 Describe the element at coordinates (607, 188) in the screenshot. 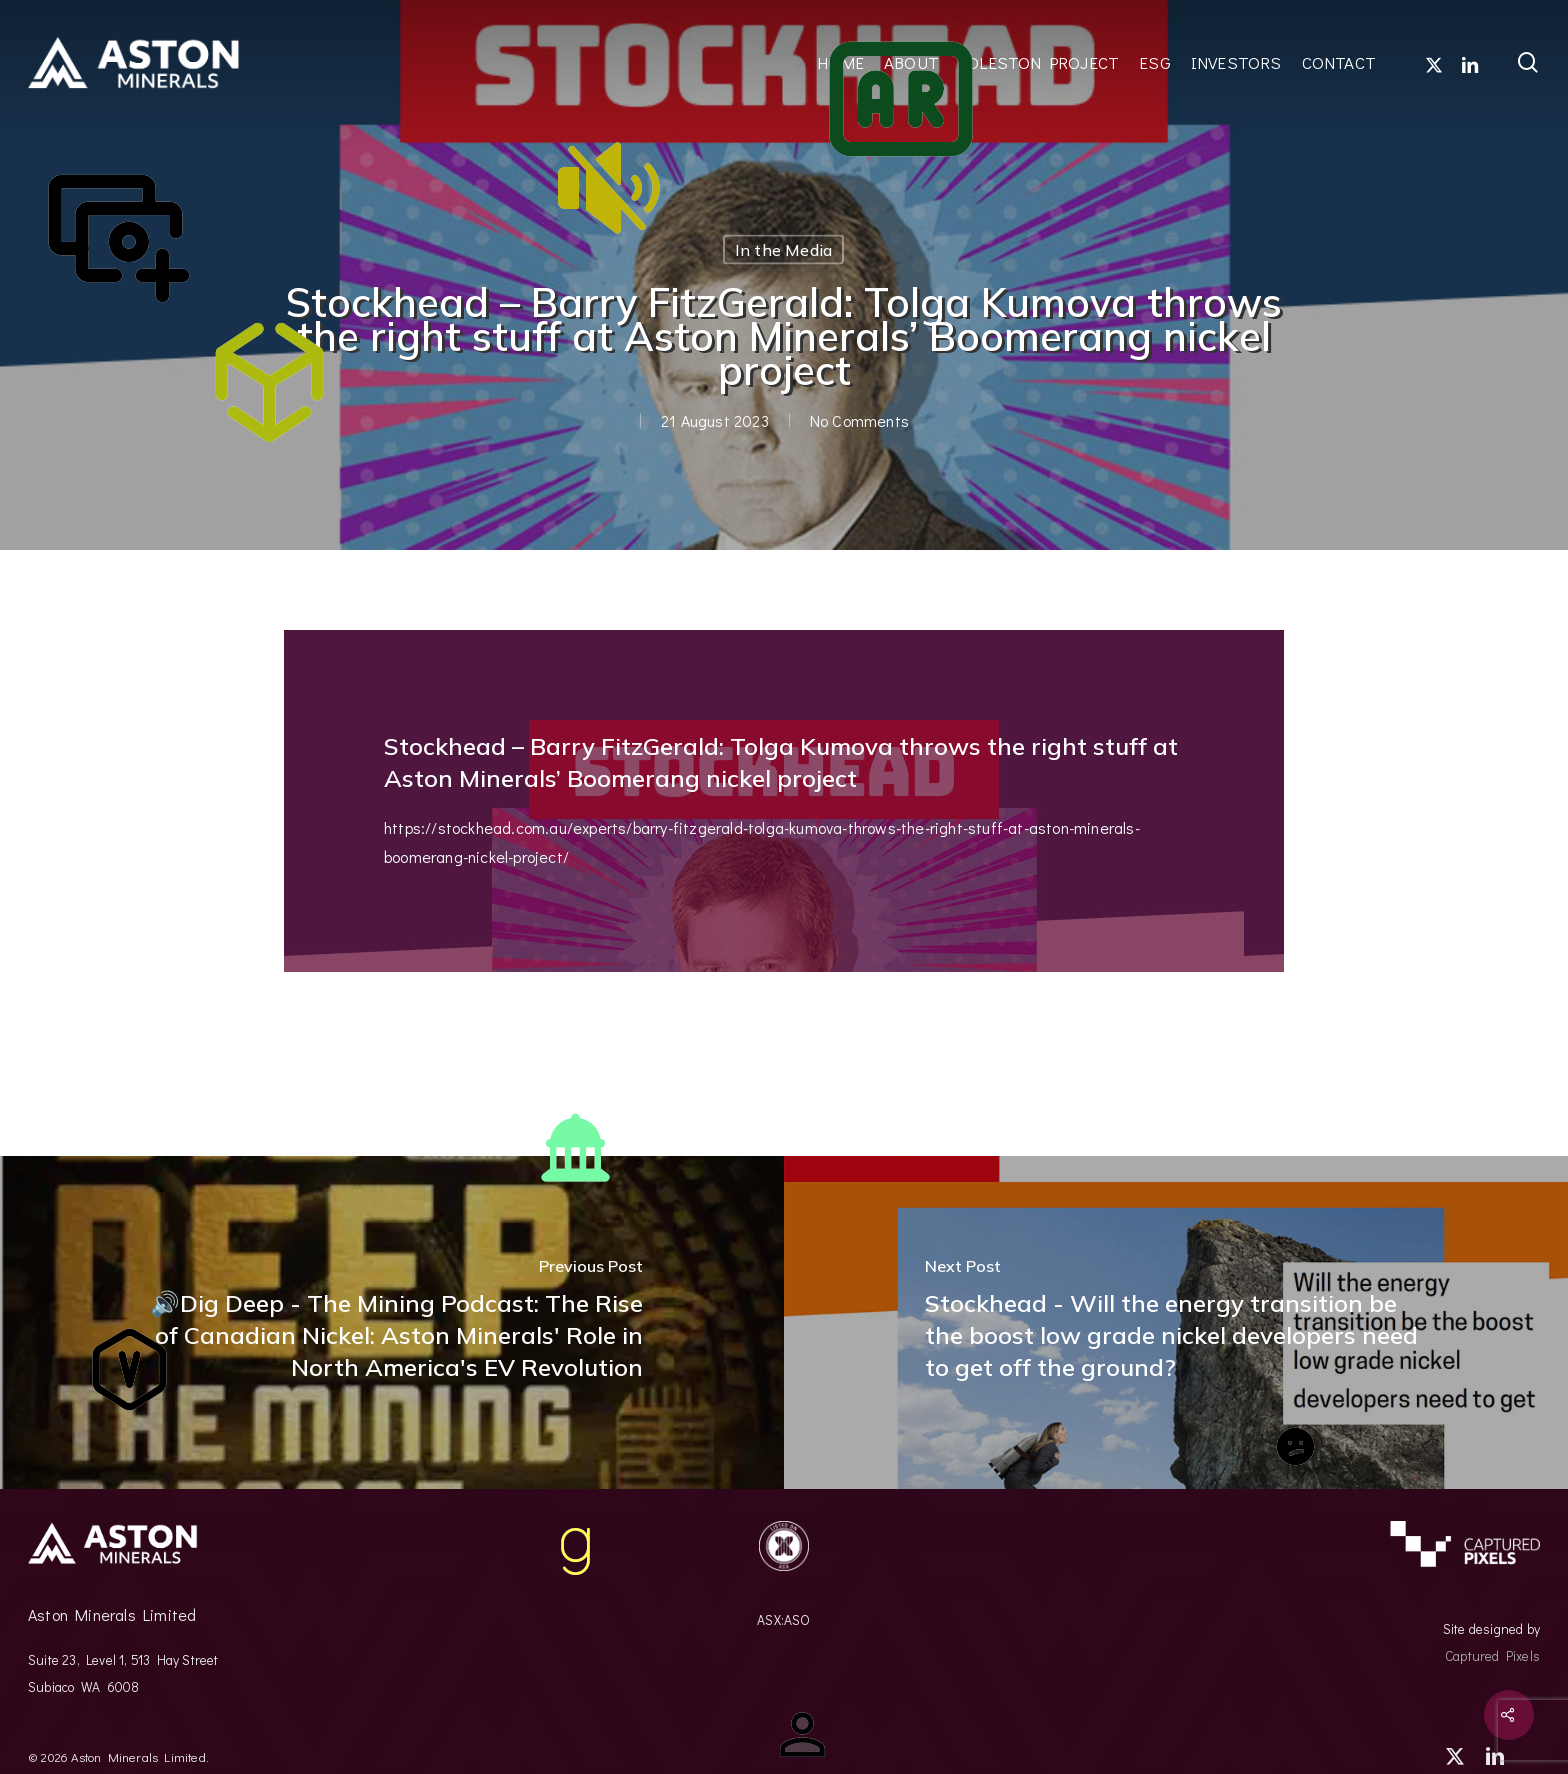

I see `mute audio or sound` at that location.